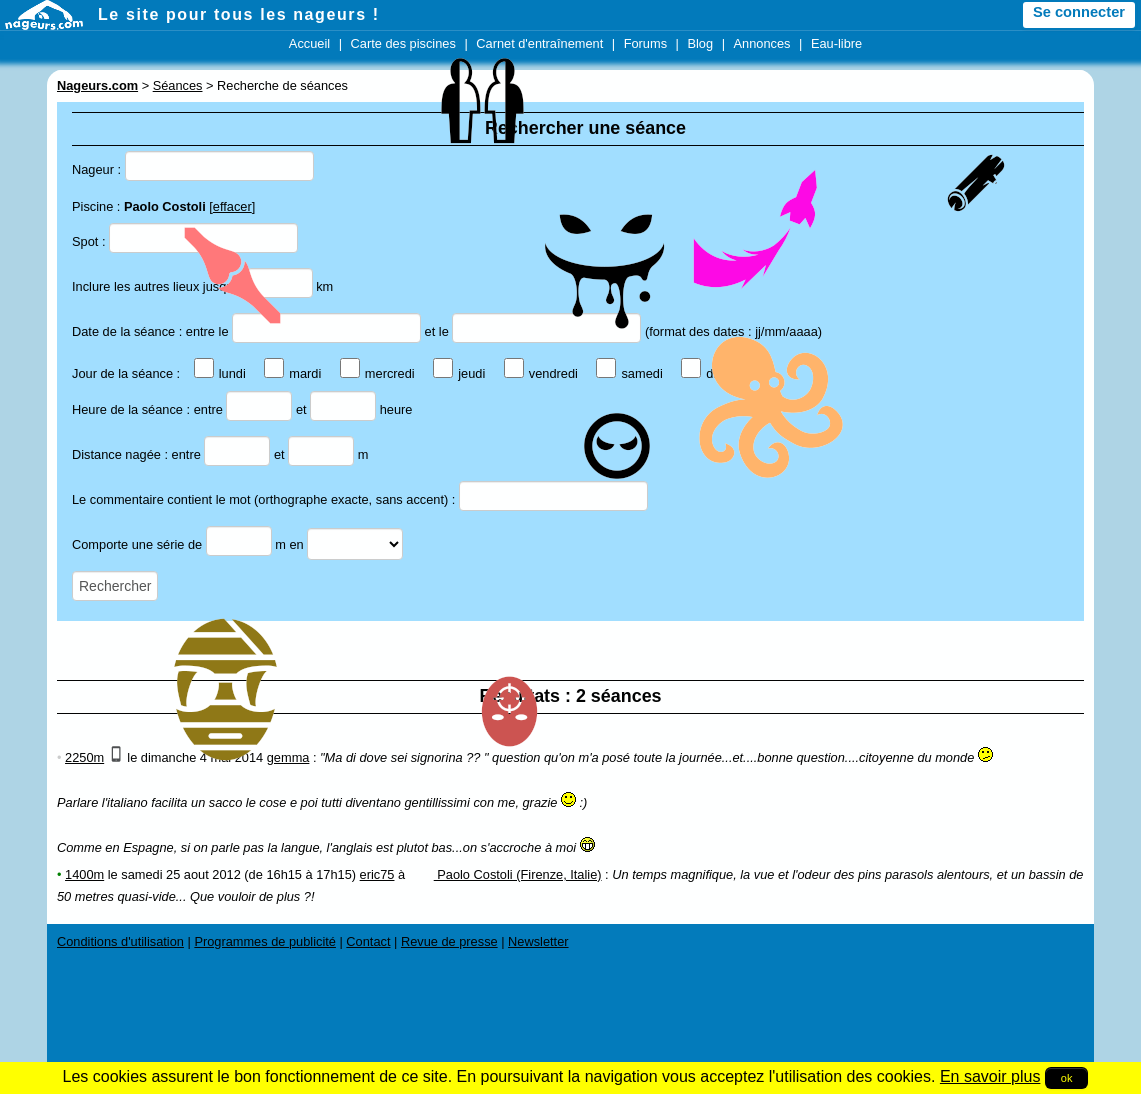 This screenshot has height=1094, width=1141. Describe the element at coordinates (617, 446) in the screenshot. I see `indicates overkill or excessive damage in gameplay` at that location.